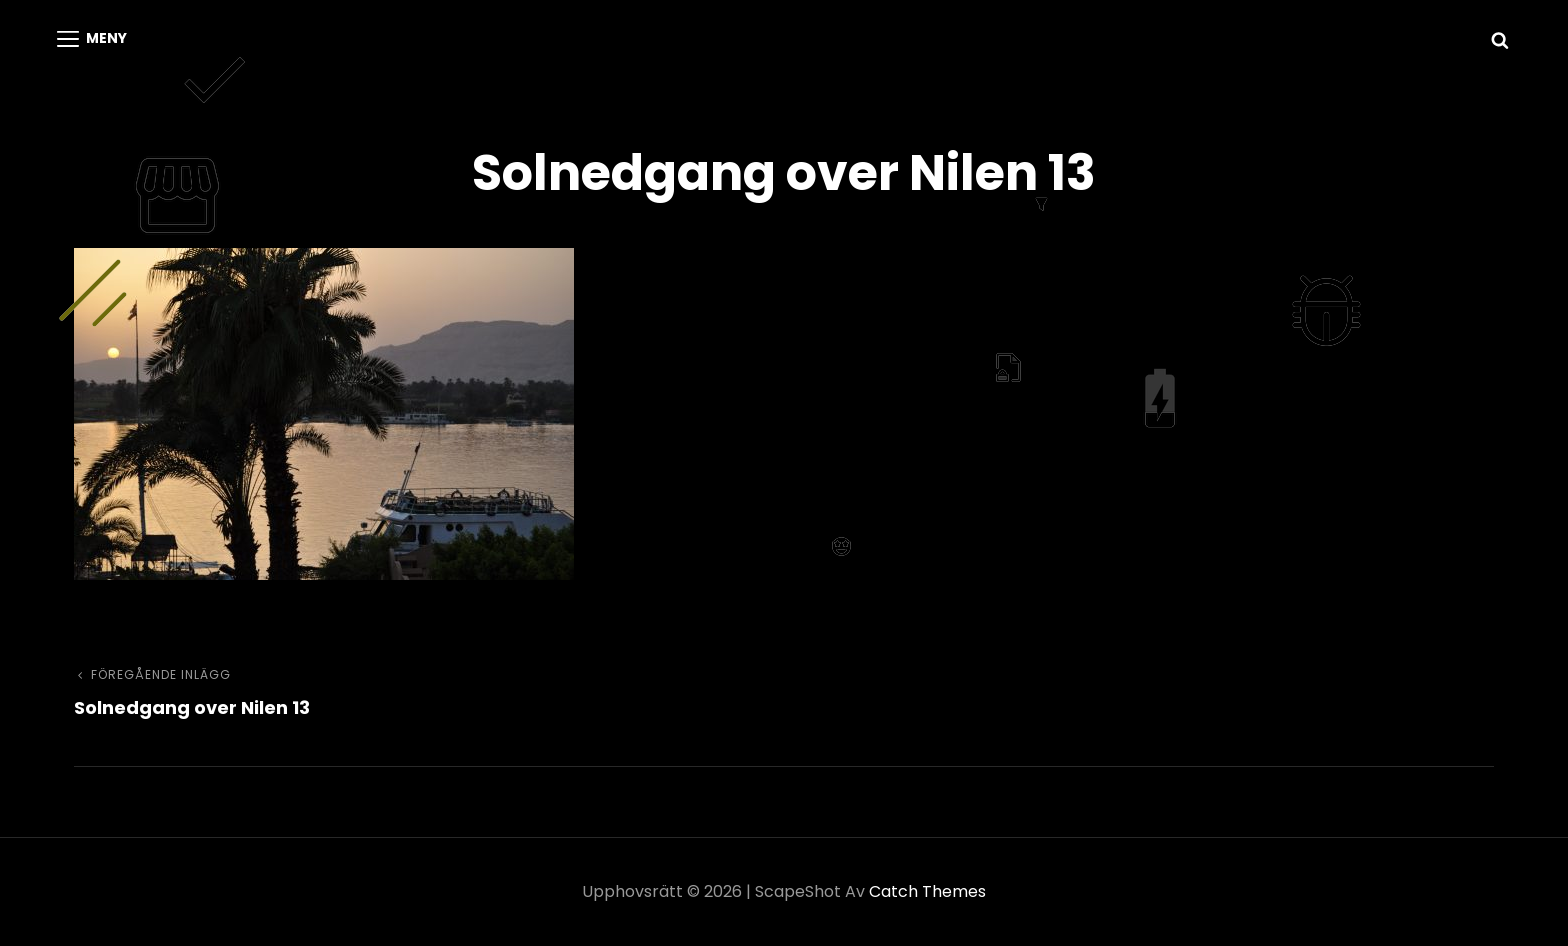 The height and width of the screenshot is (946, 1568). What do you see at coordinates (177, 195) in the screenshot?
I see `access the marketplace or shop` at bounding box center [177, 195].